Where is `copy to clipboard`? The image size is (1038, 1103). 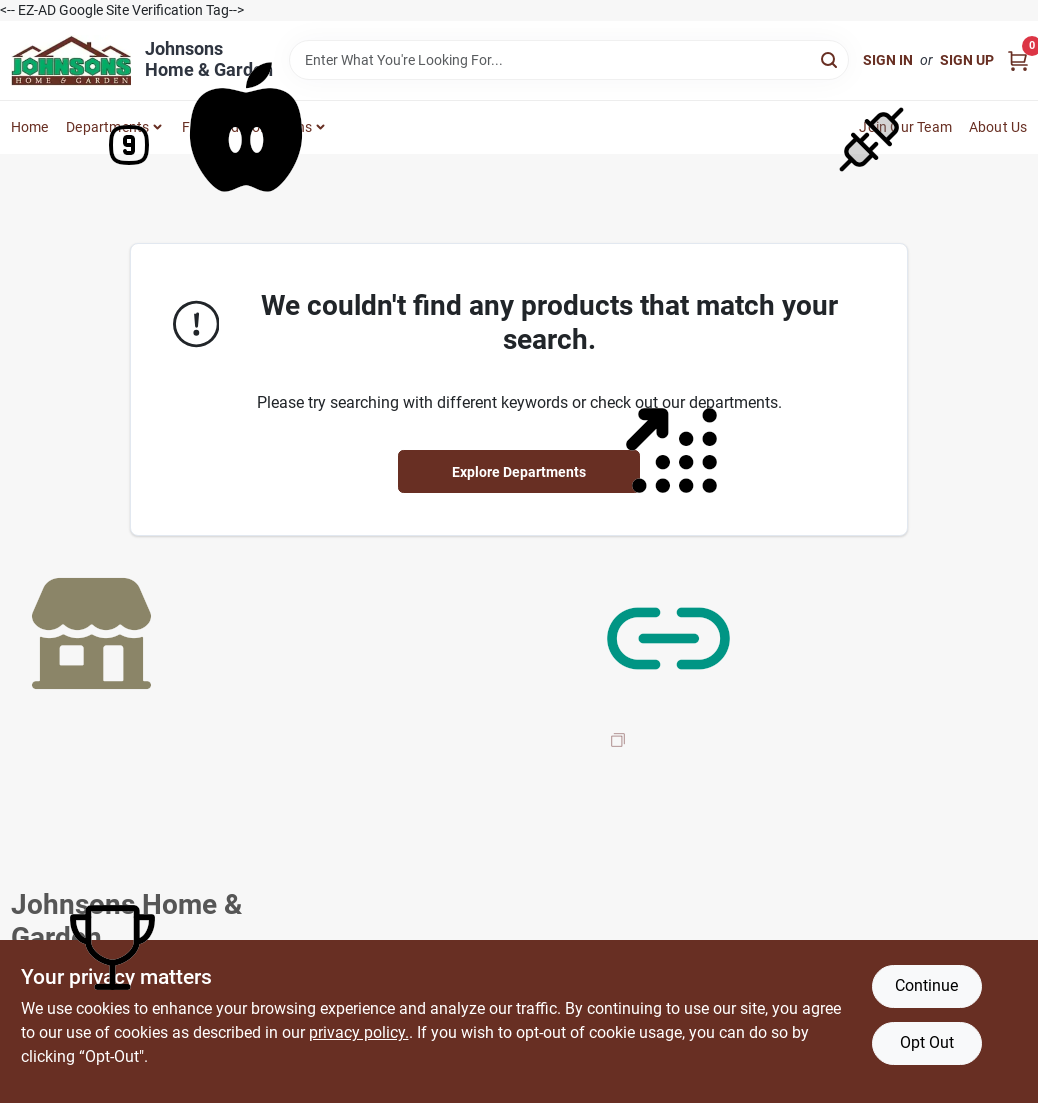 copy to clipboard is located at coordinates (618, 740).